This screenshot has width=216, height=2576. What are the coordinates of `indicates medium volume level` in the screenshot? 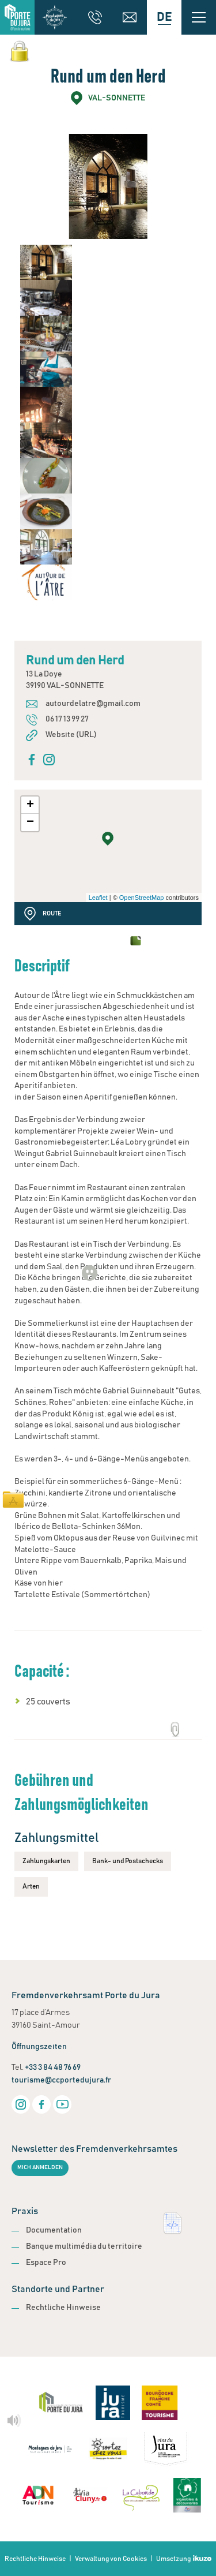 It's located at (14, 2420).